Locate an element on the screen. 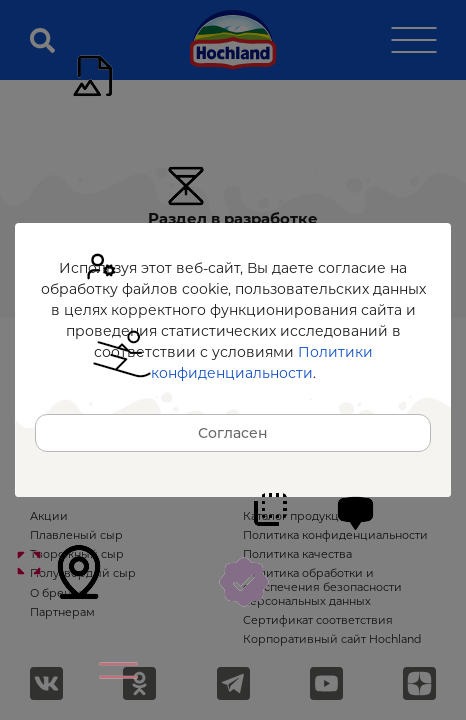 The height and width of the screenshot is (720, 466). view location on map is located at coordinates (79, 572).